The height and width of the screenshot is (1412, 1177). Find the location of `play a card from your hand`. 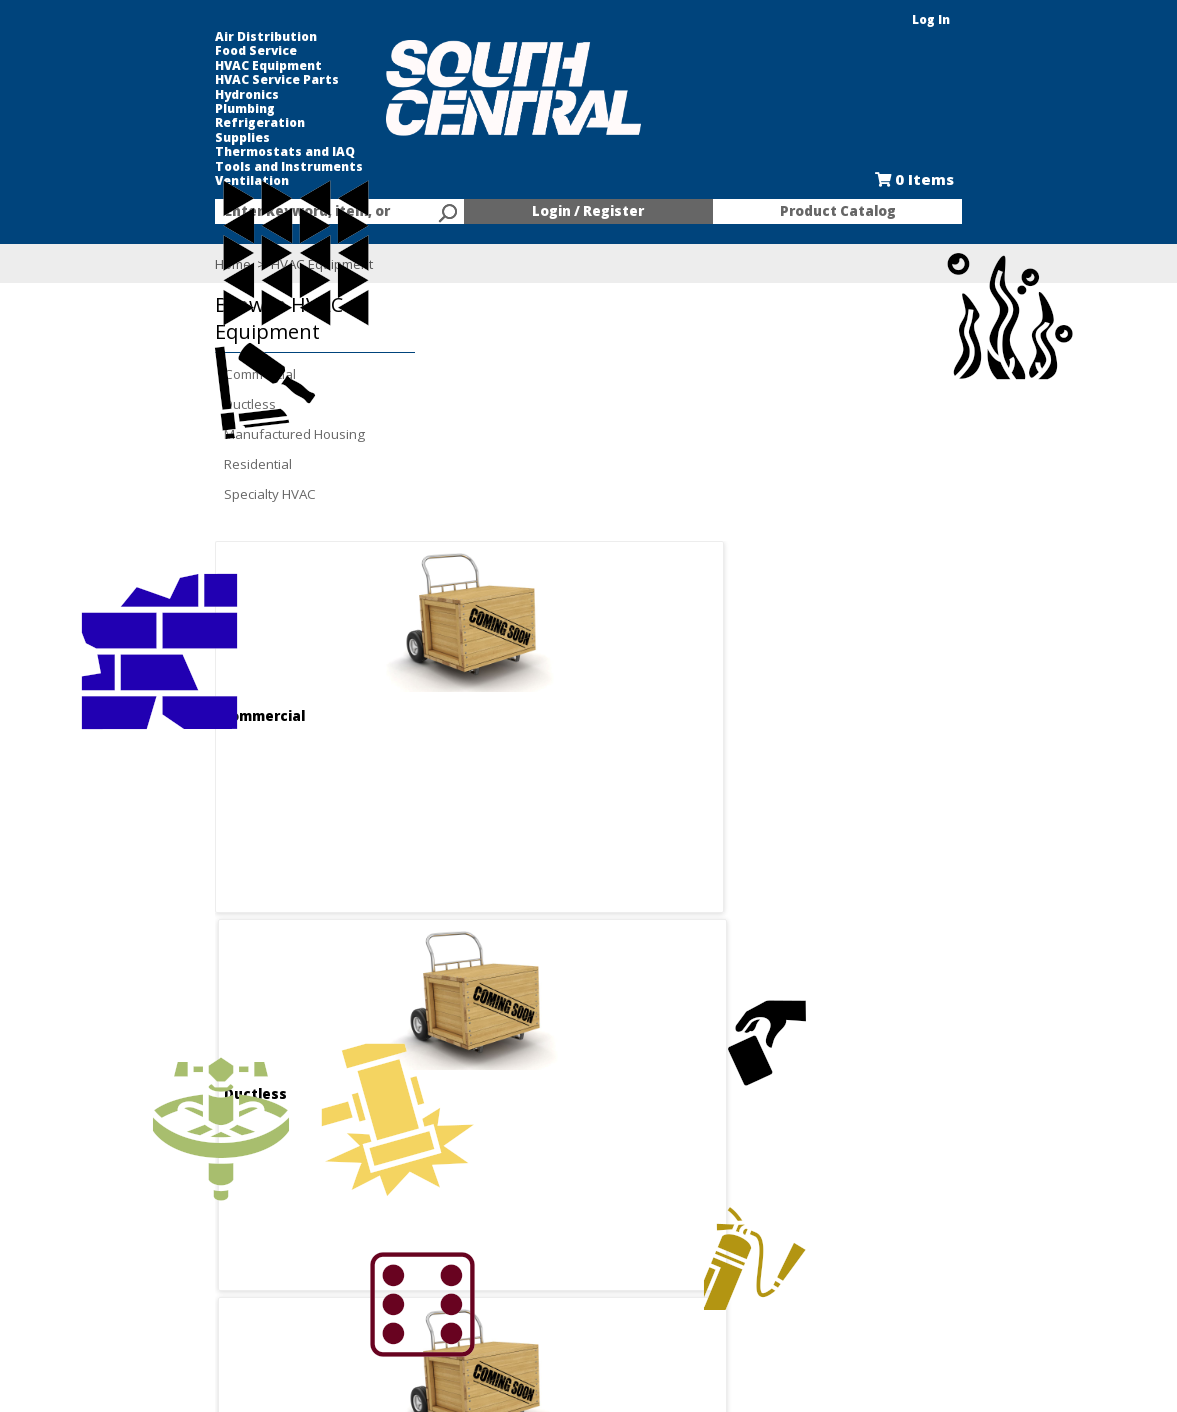

play a card from your hand is located at coordinates (767, 1043).